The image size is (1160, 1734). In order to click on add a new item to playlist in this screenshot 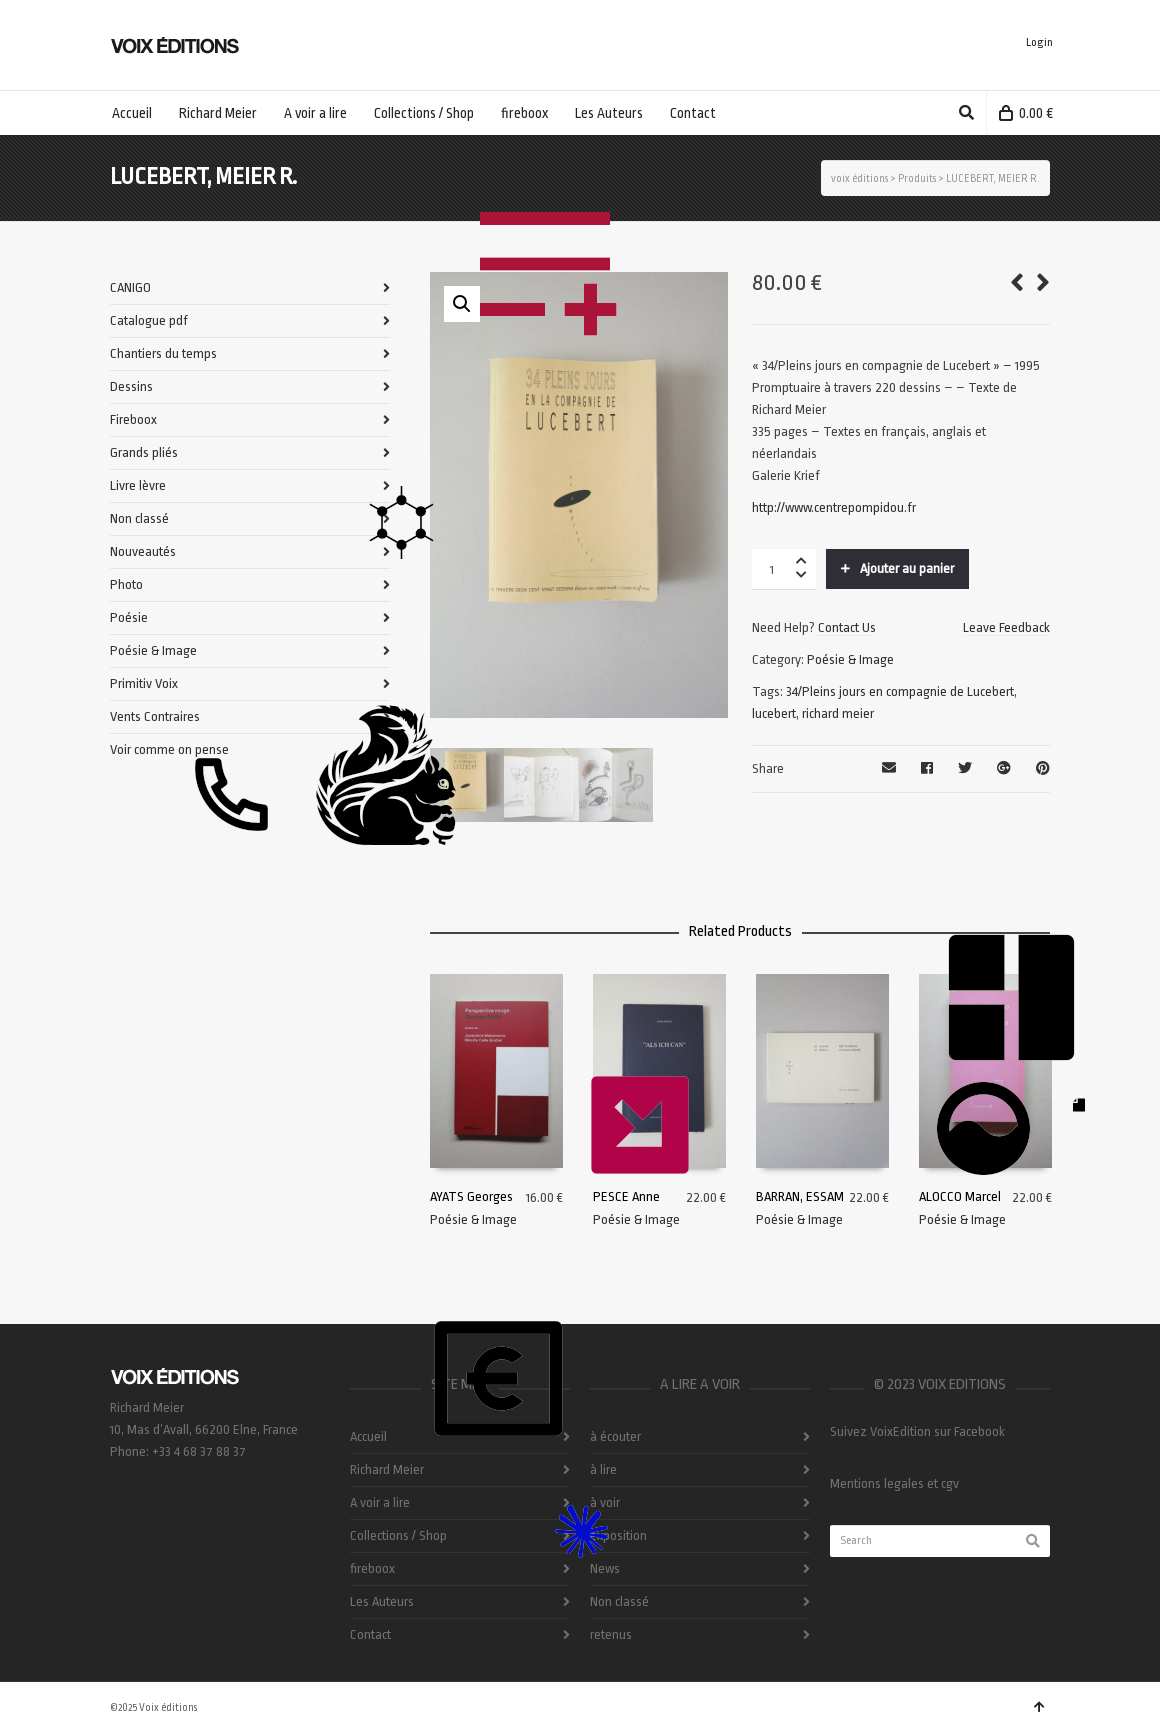, I will do `click(545, 264)`.